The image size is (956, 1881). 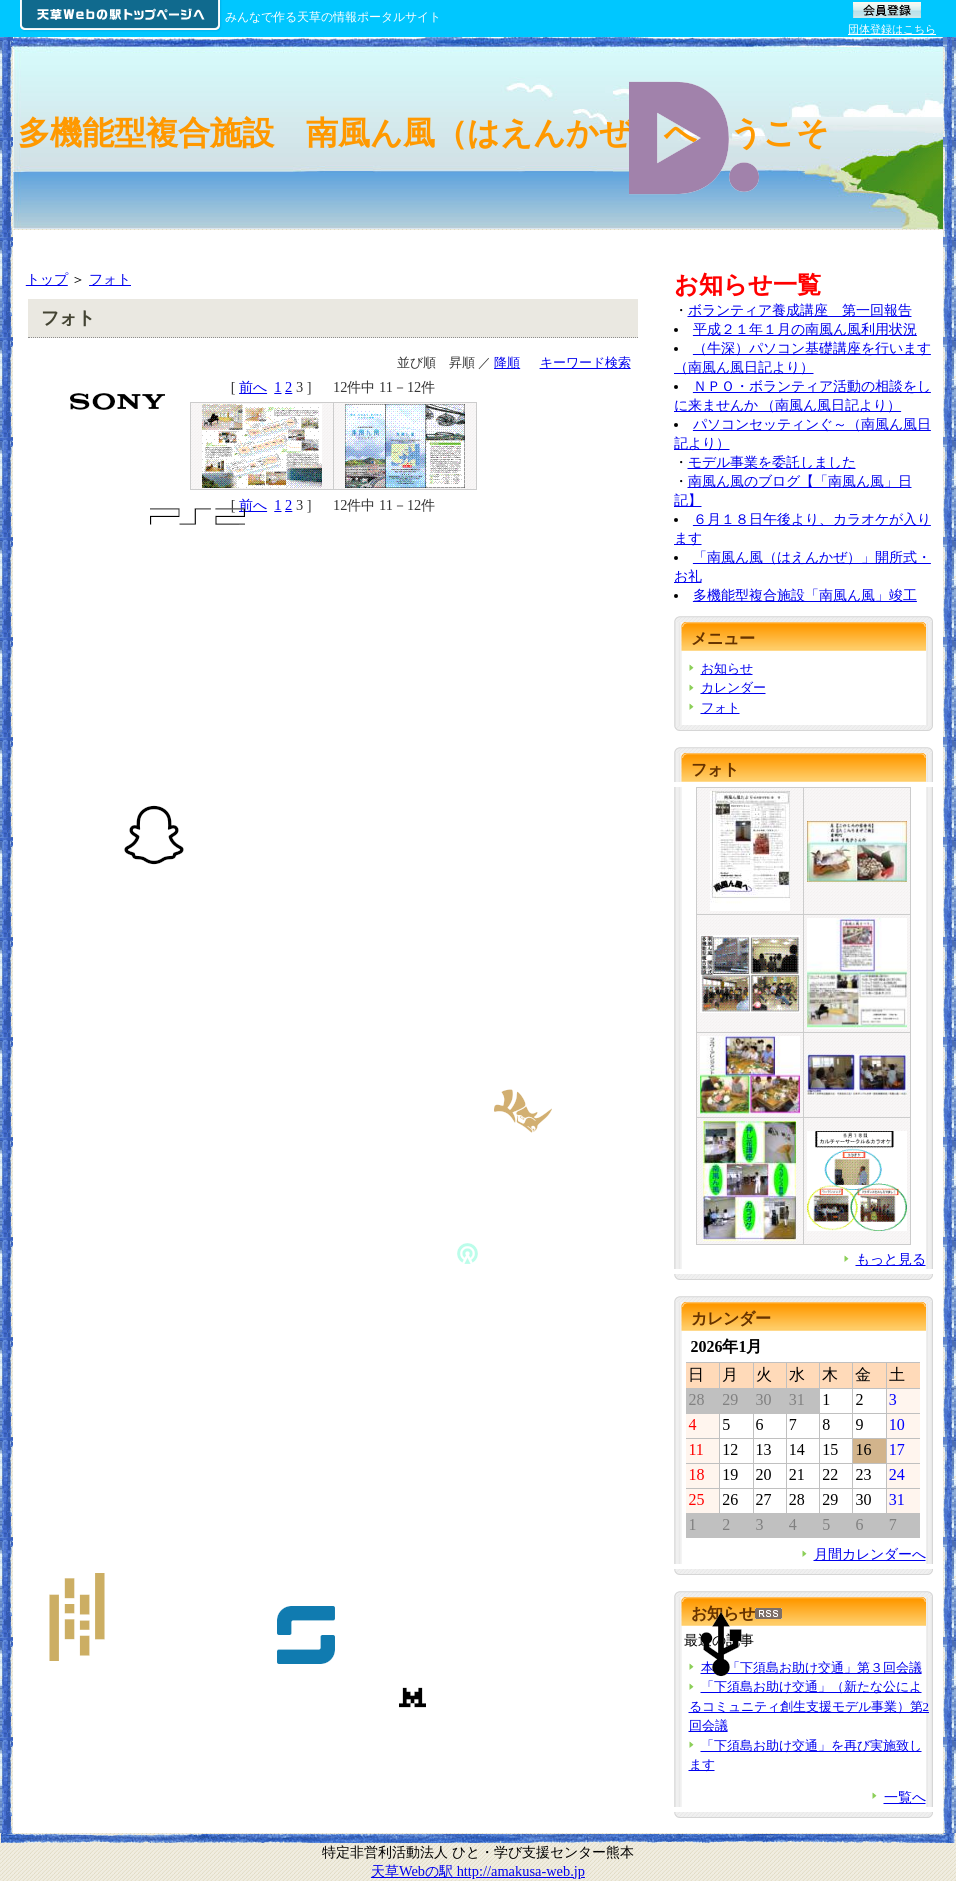 What do you see at coordinates (694, 138) in the screenshot?
I see `open DTube video platform` at bounding box center [694, 138].